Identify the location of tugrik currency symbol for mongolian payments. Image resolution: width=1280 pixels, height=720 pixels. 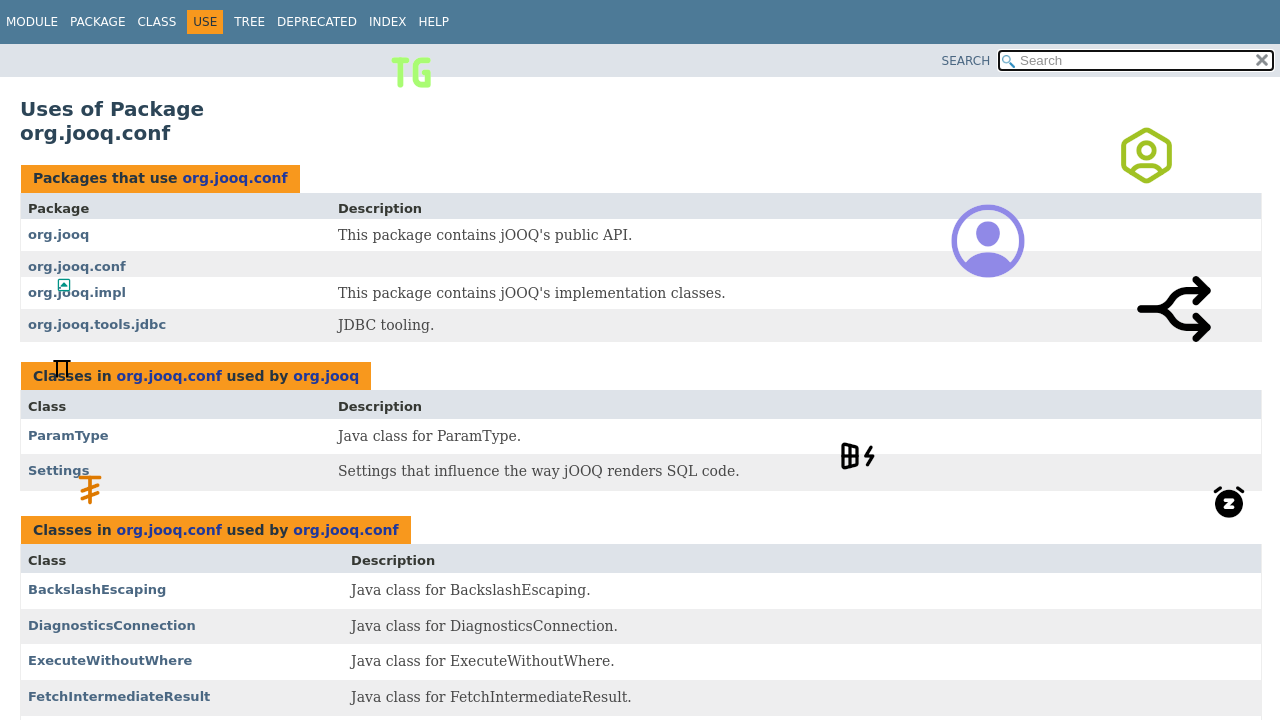
(90, 489).